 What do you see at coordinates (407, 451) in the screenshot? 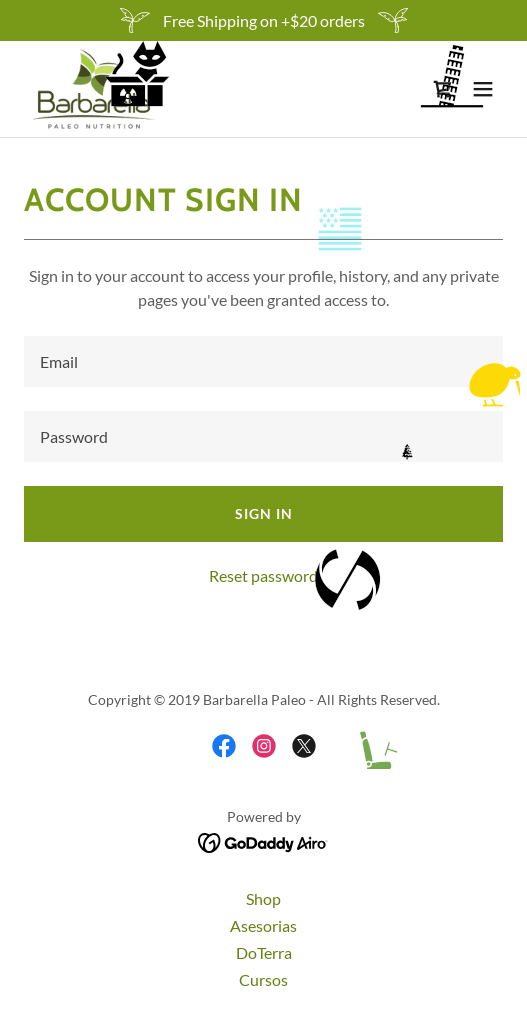
I see `indicates a forest or nature area on a map` at bounding box center [407, 451].